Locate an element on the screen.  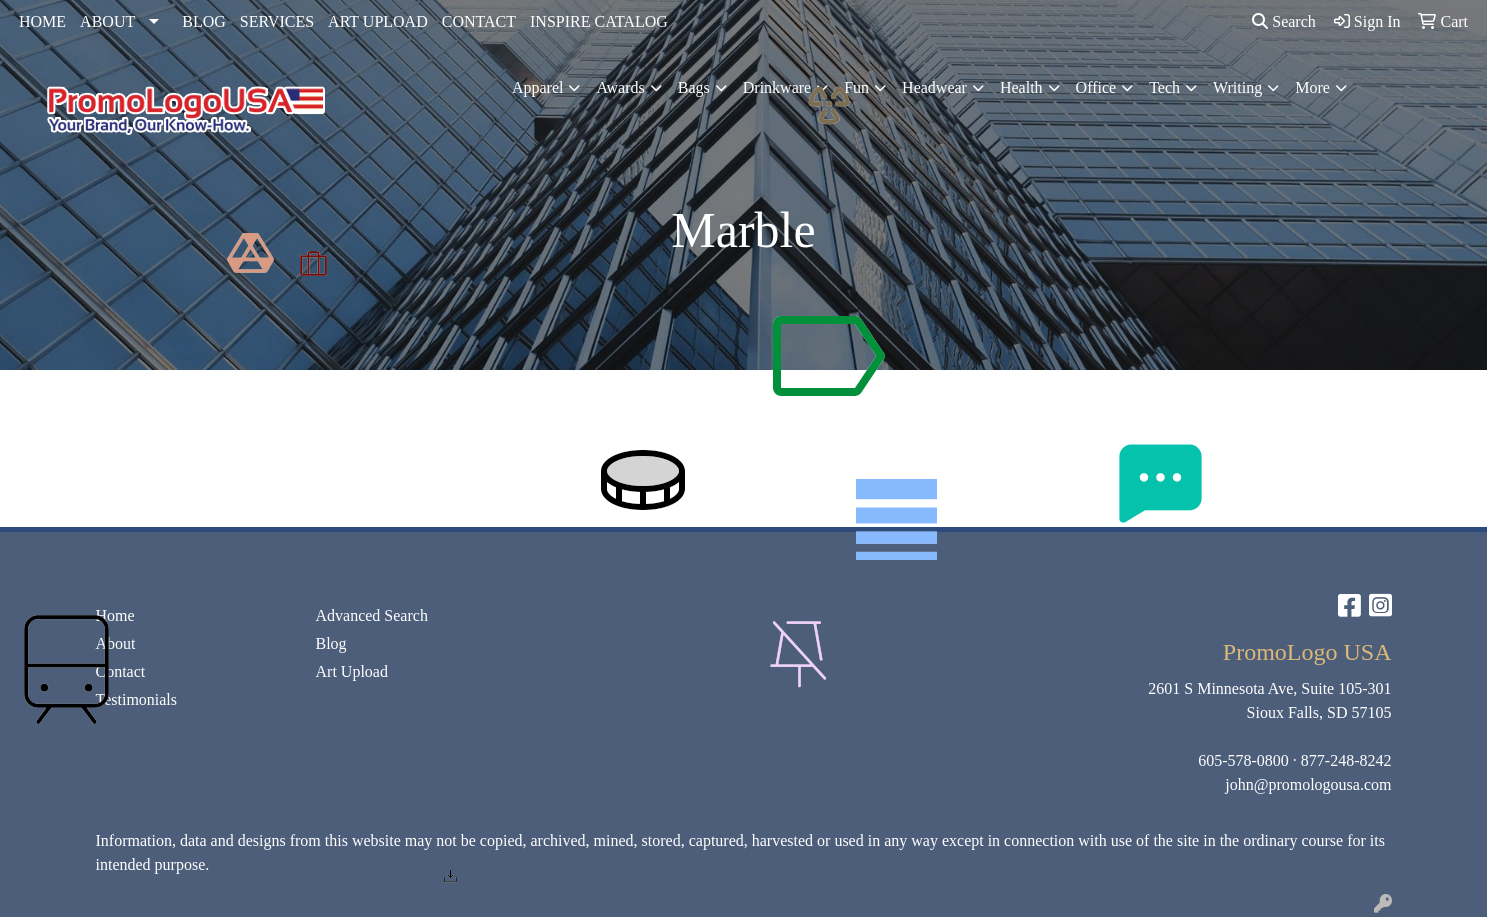
access train or rail transit options is located at coordinates (66, 665).